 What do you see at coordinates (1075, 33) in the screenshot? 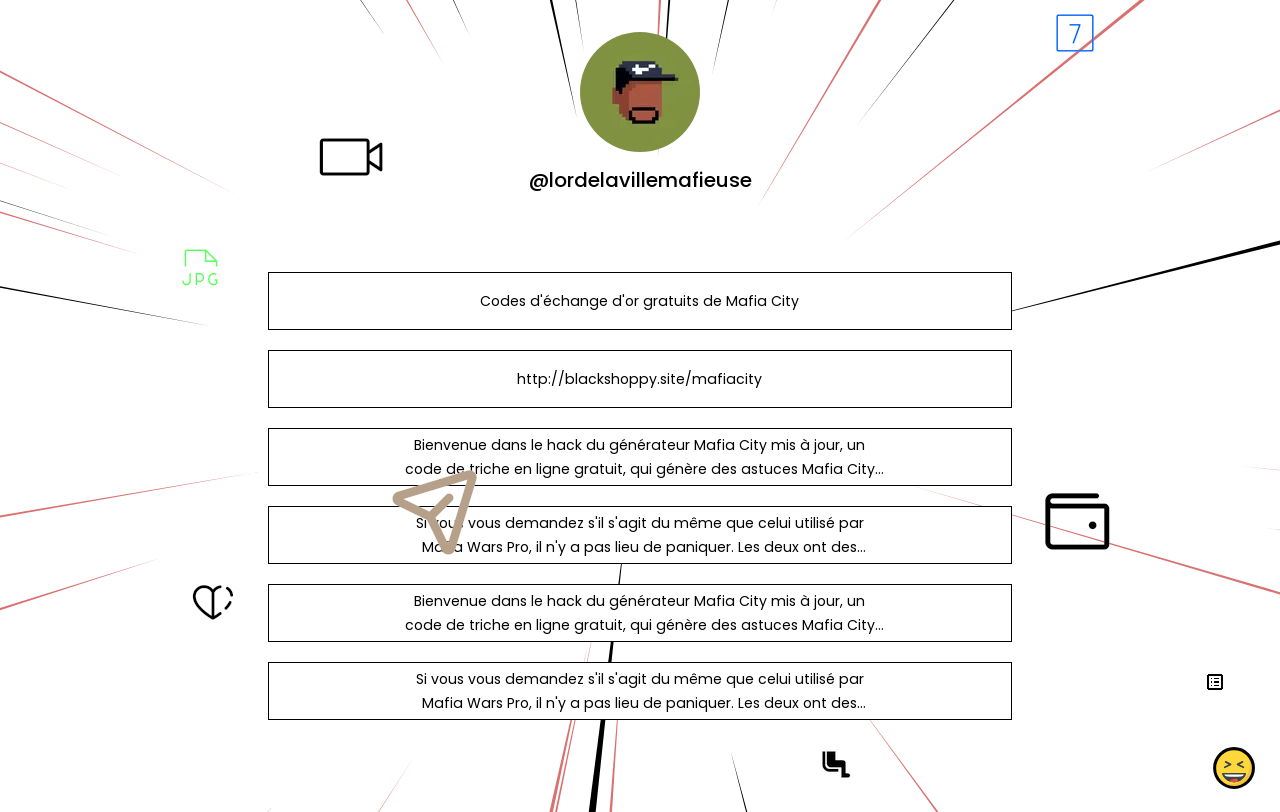
I see `select or input the number seven` at bounding box center [1075, 33].